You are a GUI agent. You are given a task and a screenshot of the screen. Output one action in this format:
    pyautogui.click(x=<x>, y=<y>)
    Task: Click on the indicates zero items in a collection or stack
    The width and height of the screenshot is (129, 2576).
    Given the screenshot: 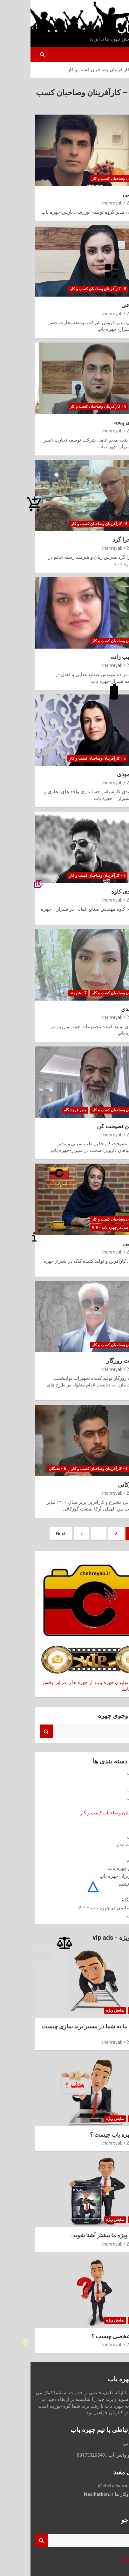 What is the action you would take?
    pyautogui.click(x=38, y=884)
    